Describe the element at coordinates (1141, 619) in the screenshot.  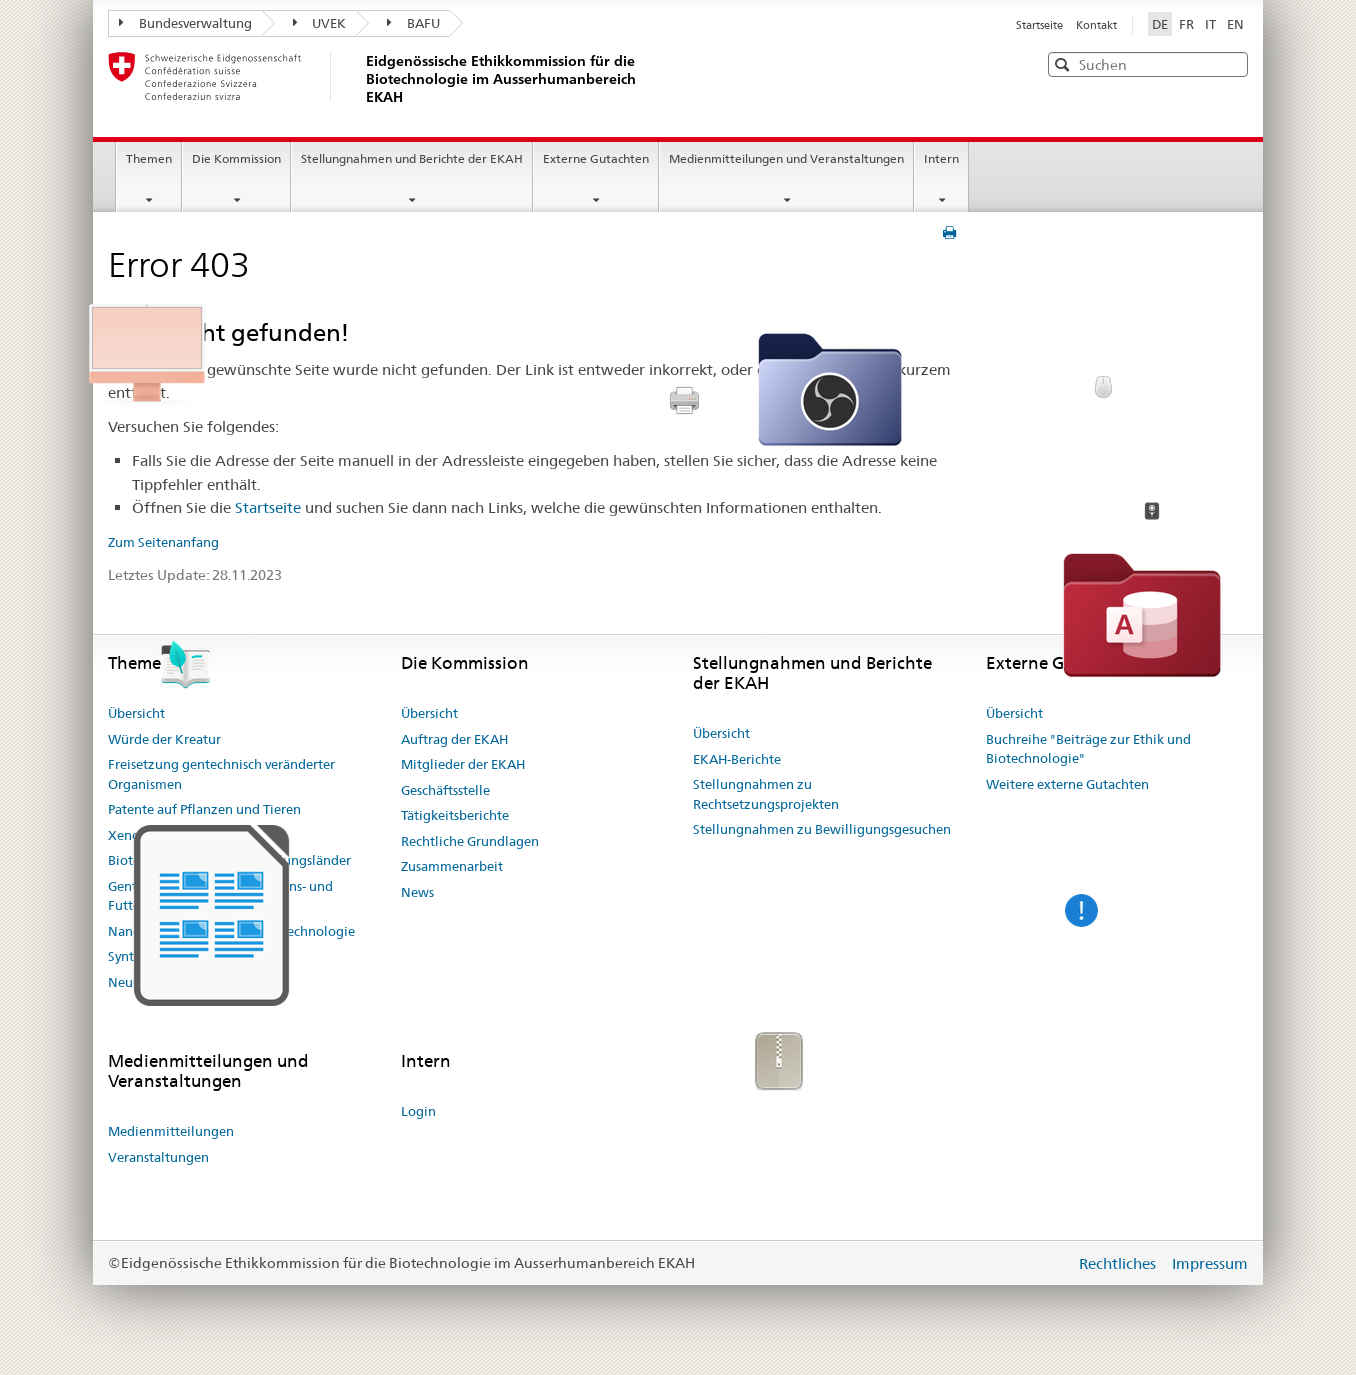
I see `folder containing microsoft access database files` at that location.